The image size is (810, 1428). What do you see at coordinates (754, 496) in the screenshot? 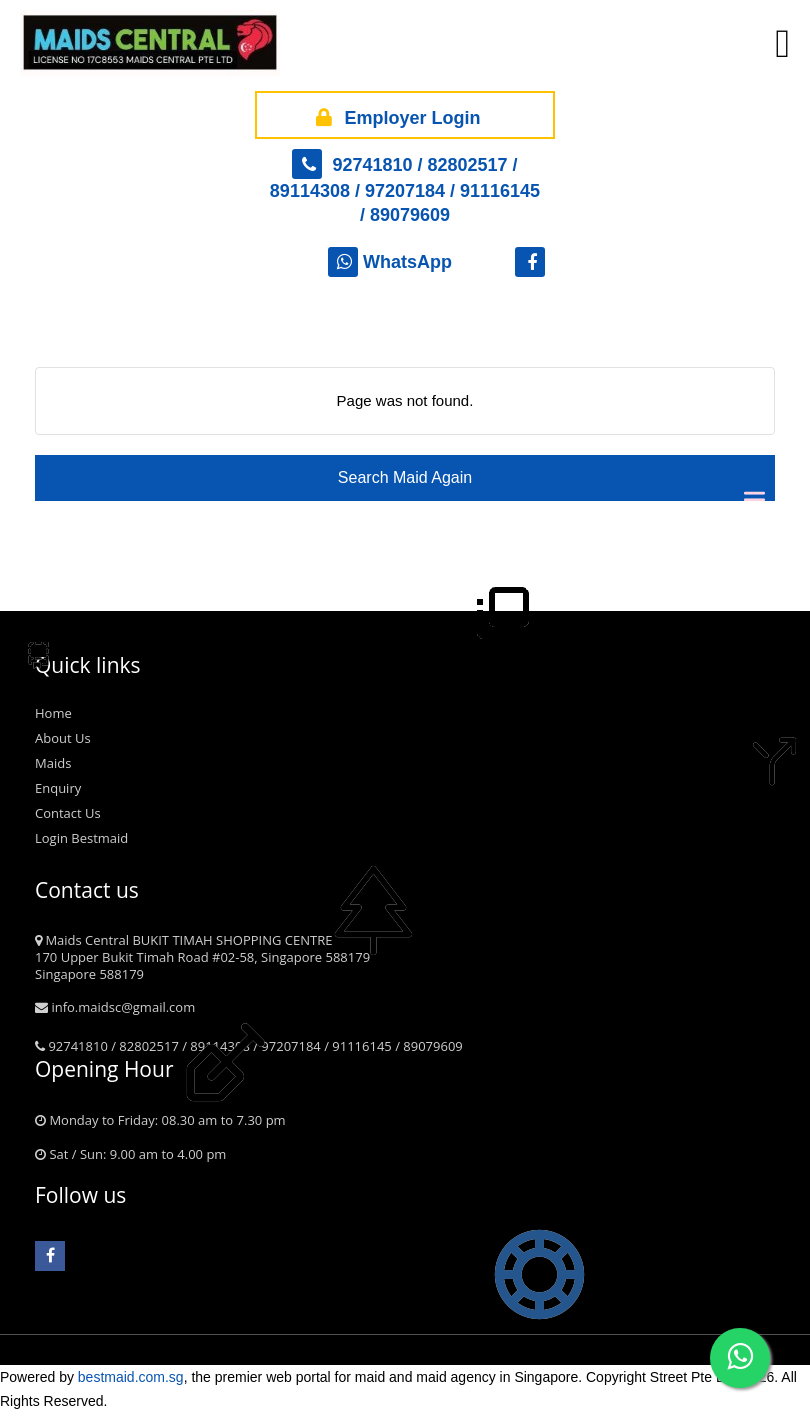
I see `equals or comparison function` at bounding box center [754, 496].